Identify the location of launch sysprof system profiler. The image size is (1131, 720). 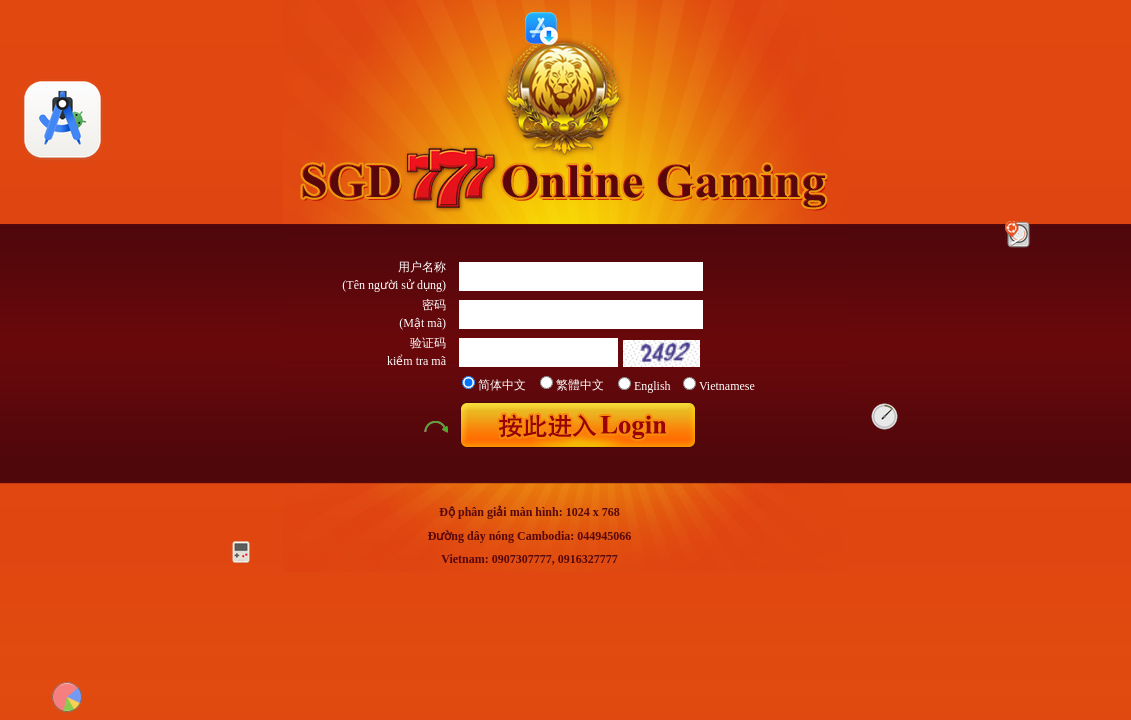
(884, 416).